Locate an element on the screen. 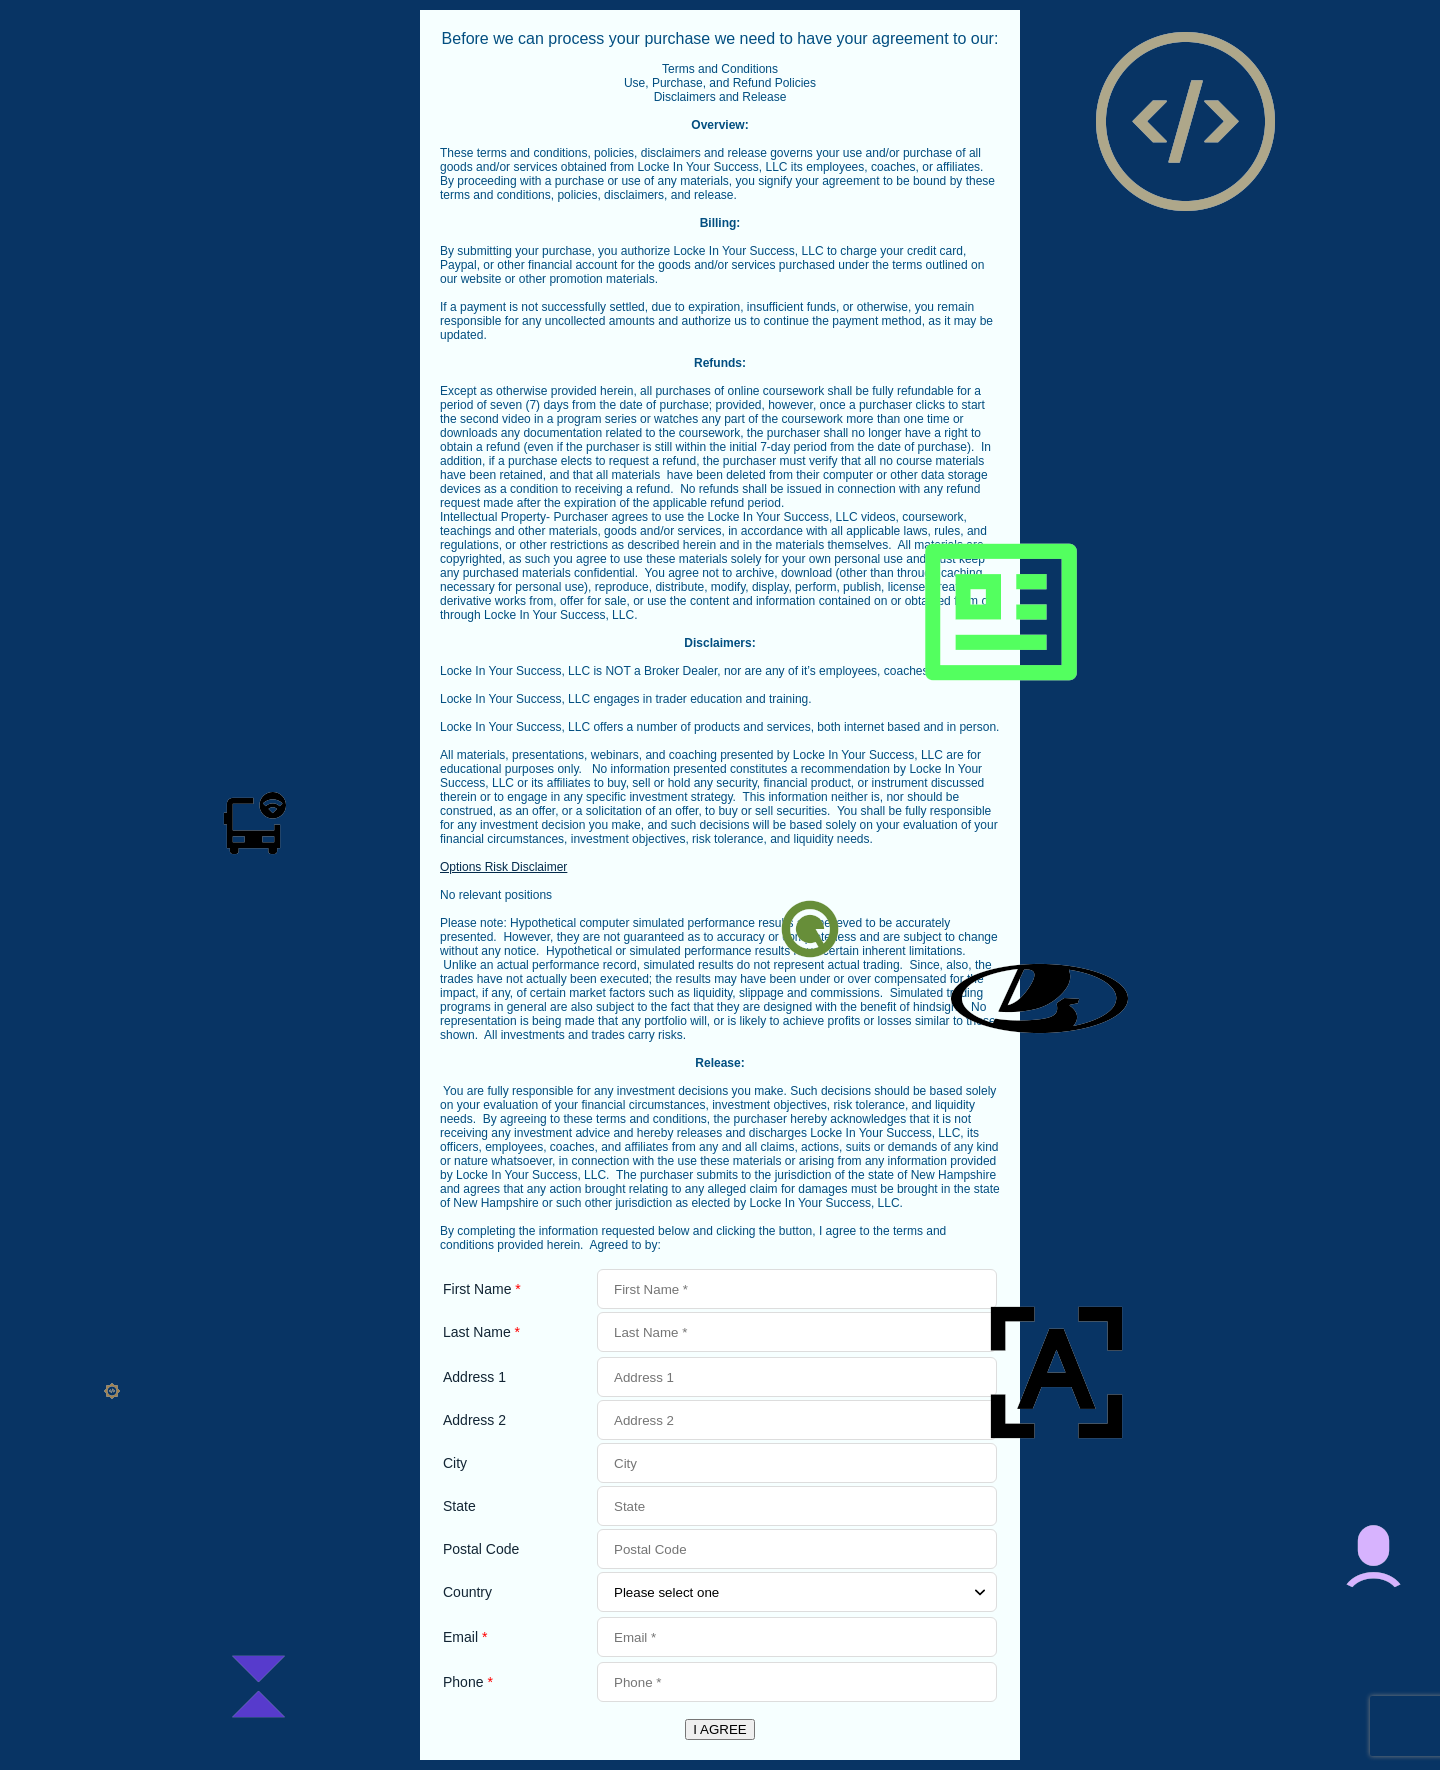 The height and width of the screenshot is (1770, 1440). view your profile is located at coordinates (1373, 1556).